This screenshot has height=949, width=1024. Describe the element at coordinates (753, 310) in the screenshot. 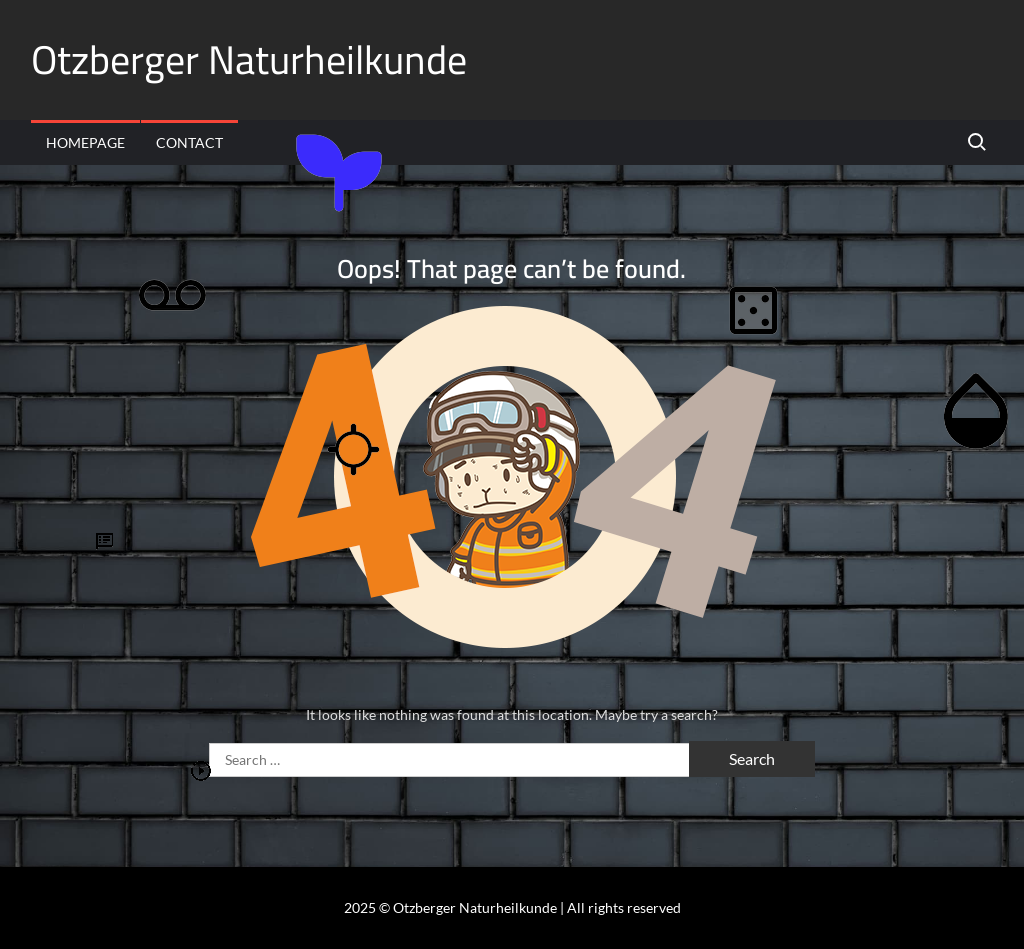

I see `access casino or gambling games` at that location.